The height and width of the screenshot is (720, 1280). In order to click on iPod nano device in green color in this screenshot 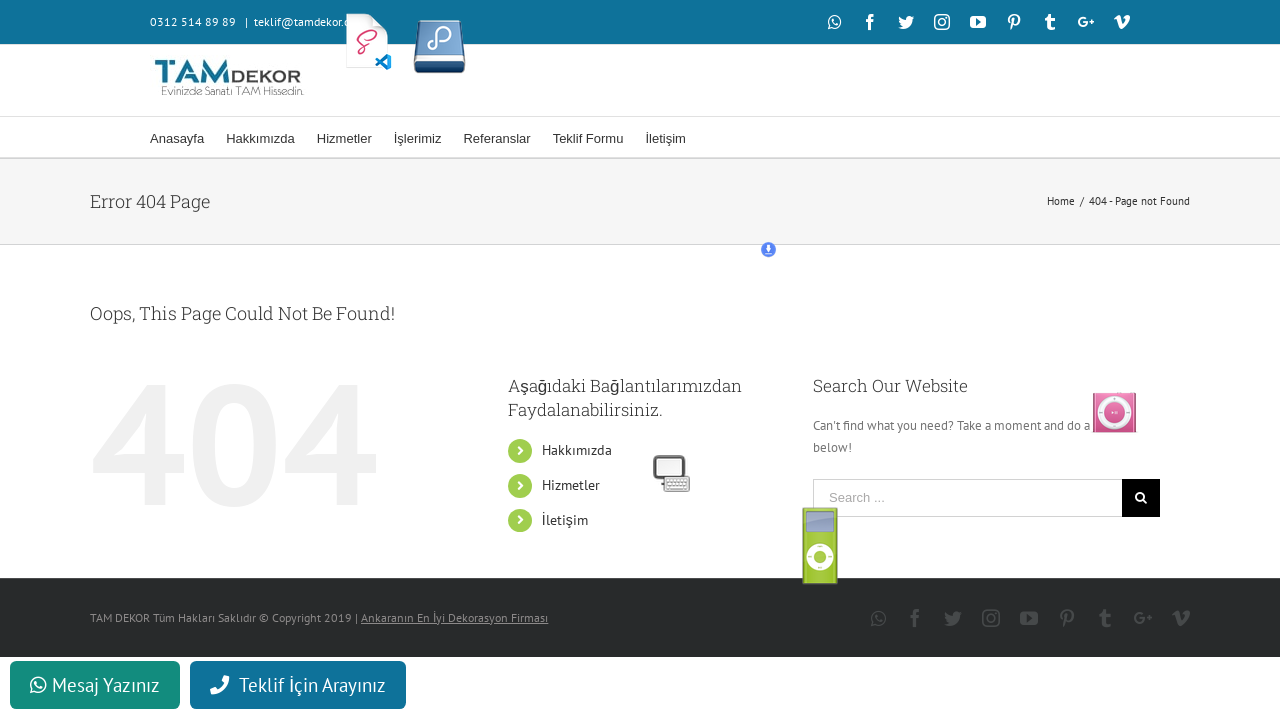, I will do `click(820, 546)`.